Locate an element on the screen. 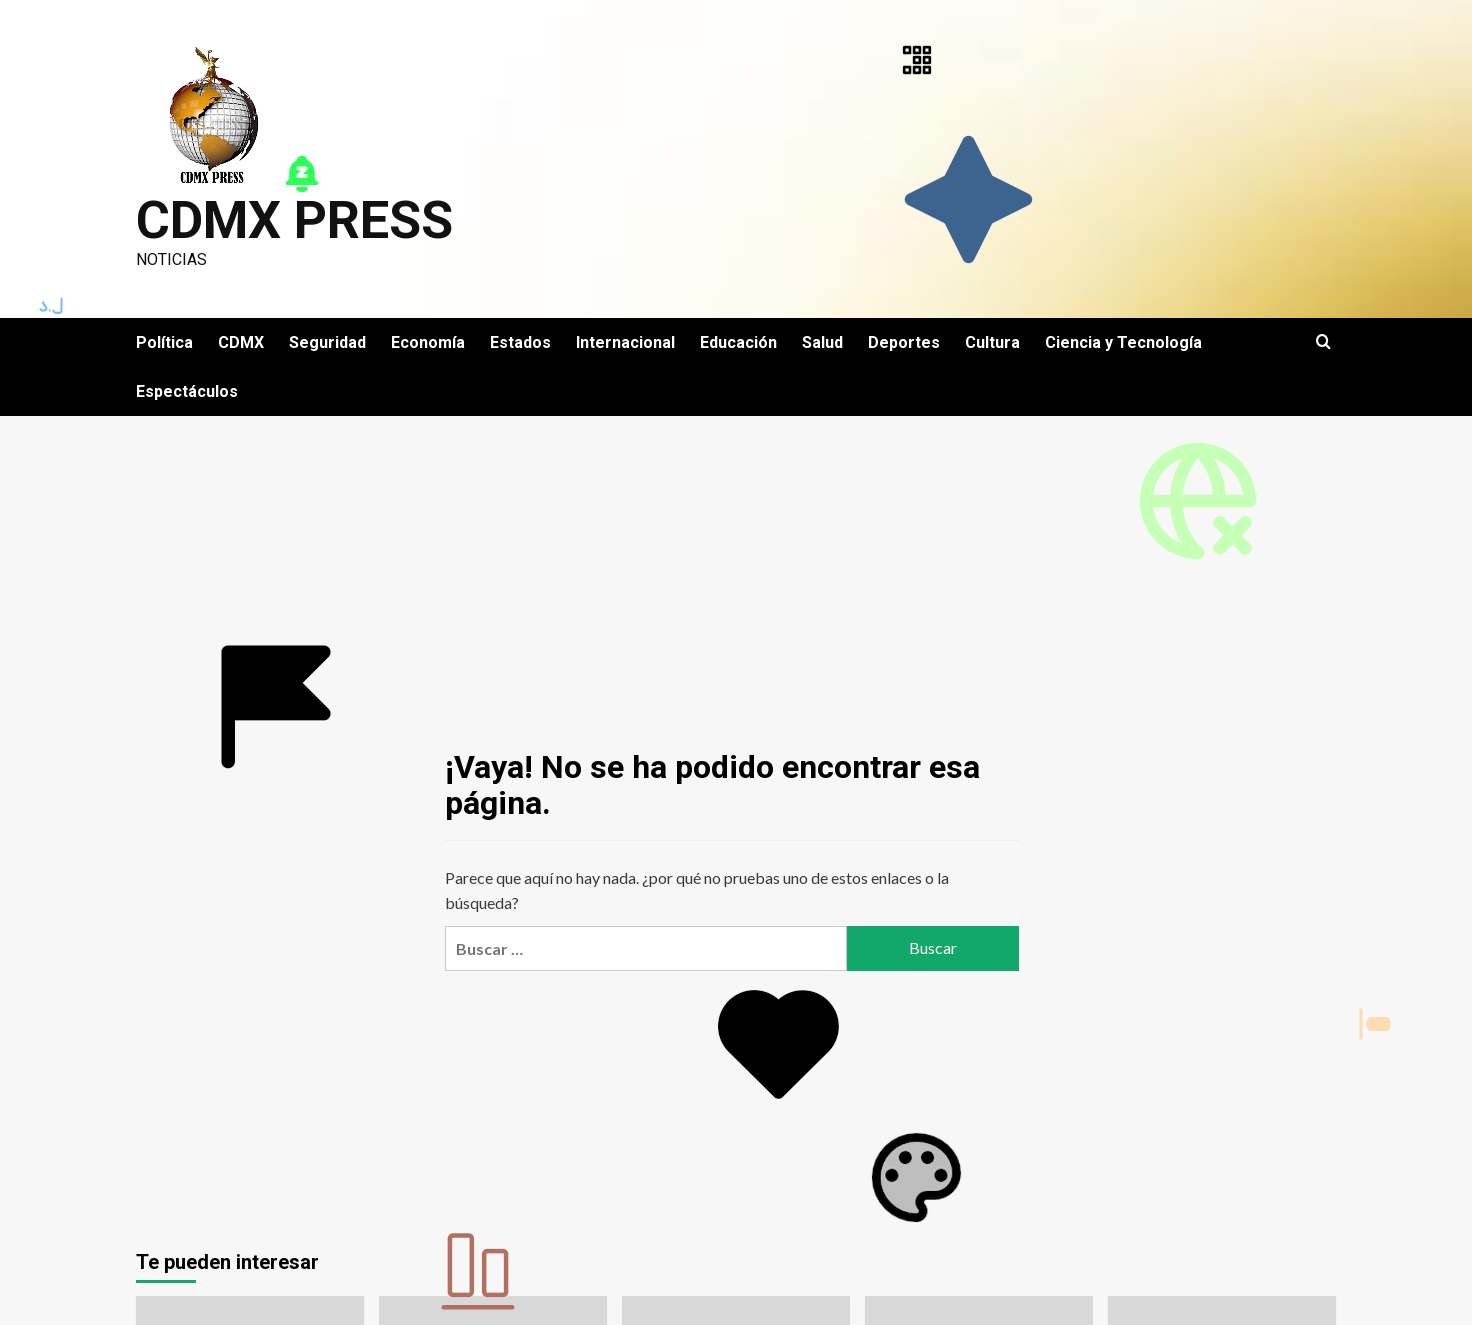  open color picker or theme options is located at coordinates (916, 1177).